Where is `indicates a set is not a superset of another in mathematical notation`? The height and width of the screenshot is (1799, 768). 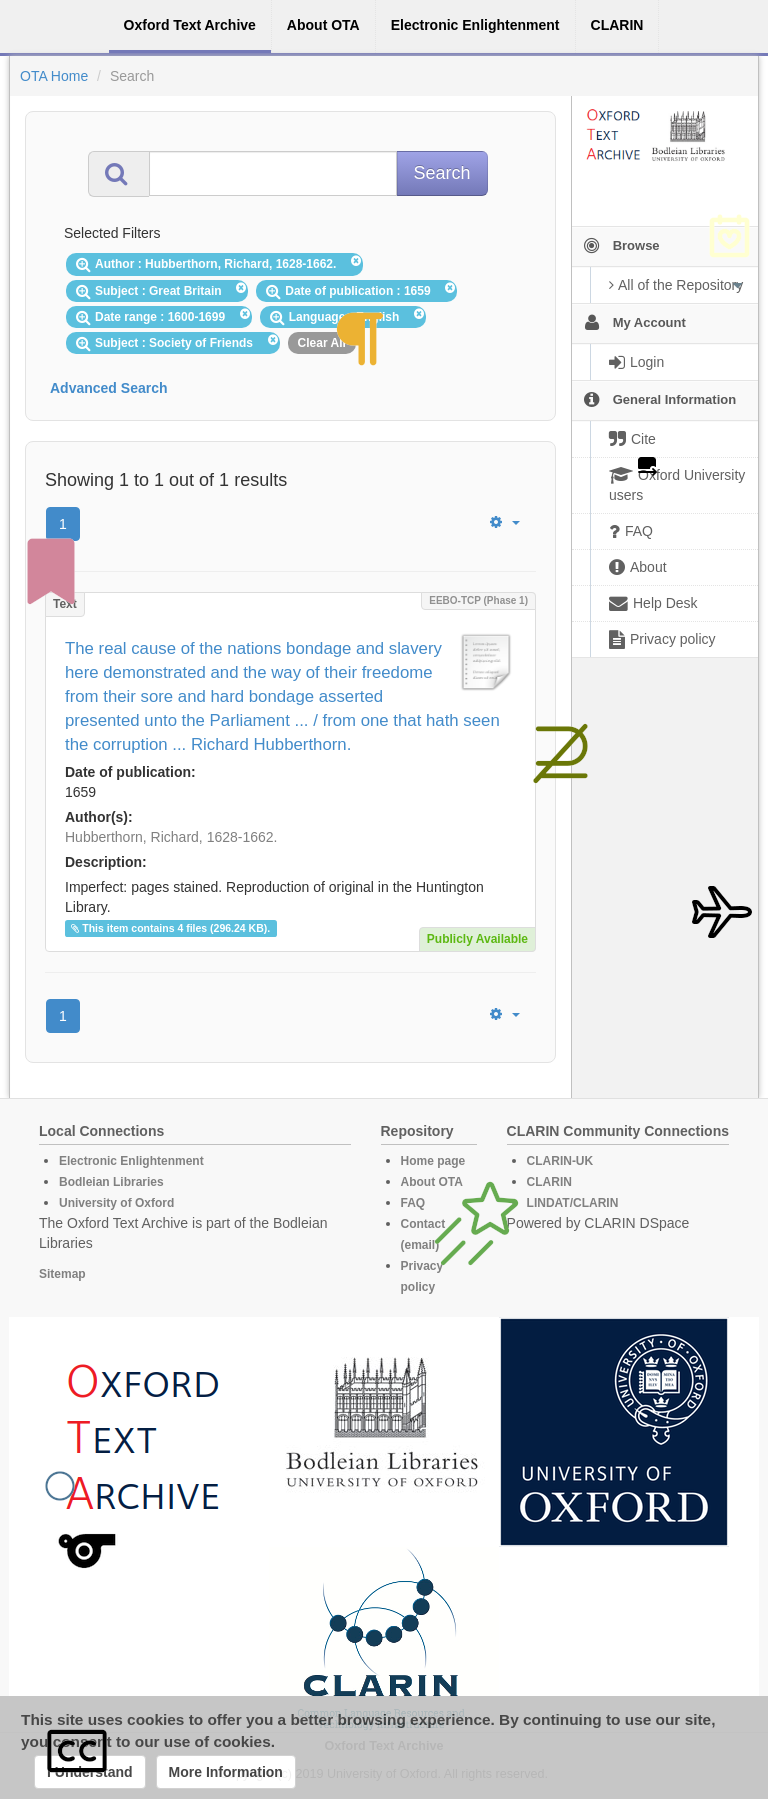 indicates a set is not a superset of another in mathematical notation is located at coordinates (560, 753).